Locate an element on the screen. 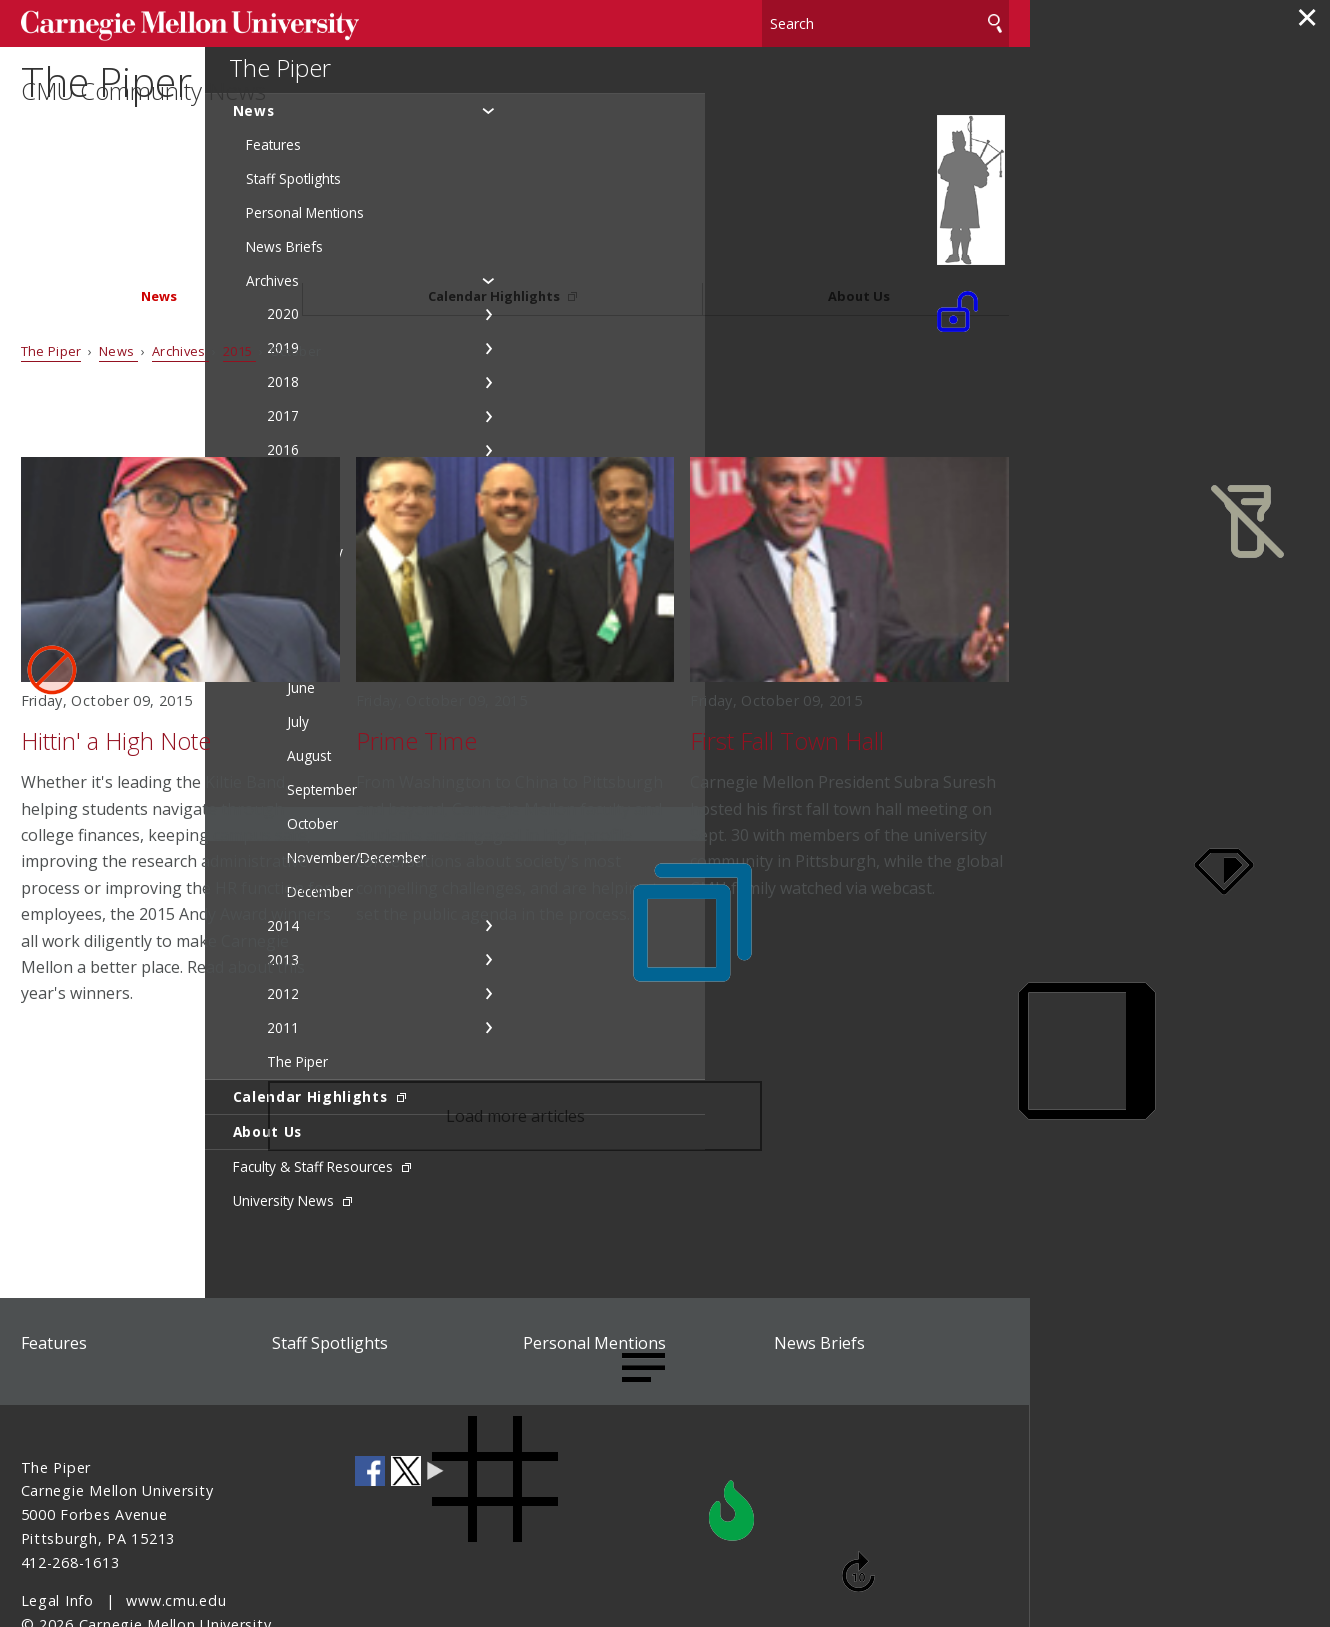 Image resolution: width=1330 pixels, height=1627 pixels. flashlight is currently off is located at coordinates (1247, 521).